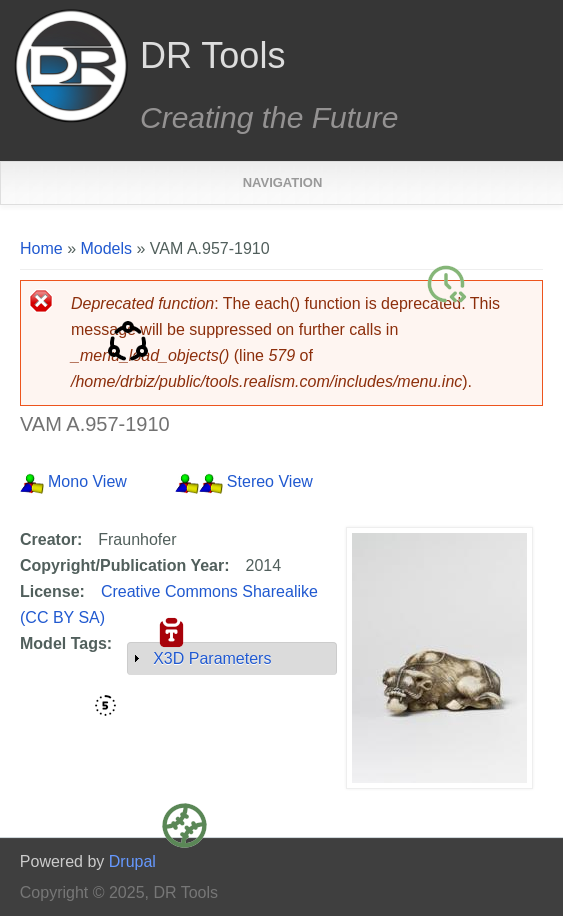 The width and height of the screenshot is (563, 916). What do you see at coordinates (171, 632) in the screenshot?
I see `access copied text formatting options` at bounding box center [171, 632].